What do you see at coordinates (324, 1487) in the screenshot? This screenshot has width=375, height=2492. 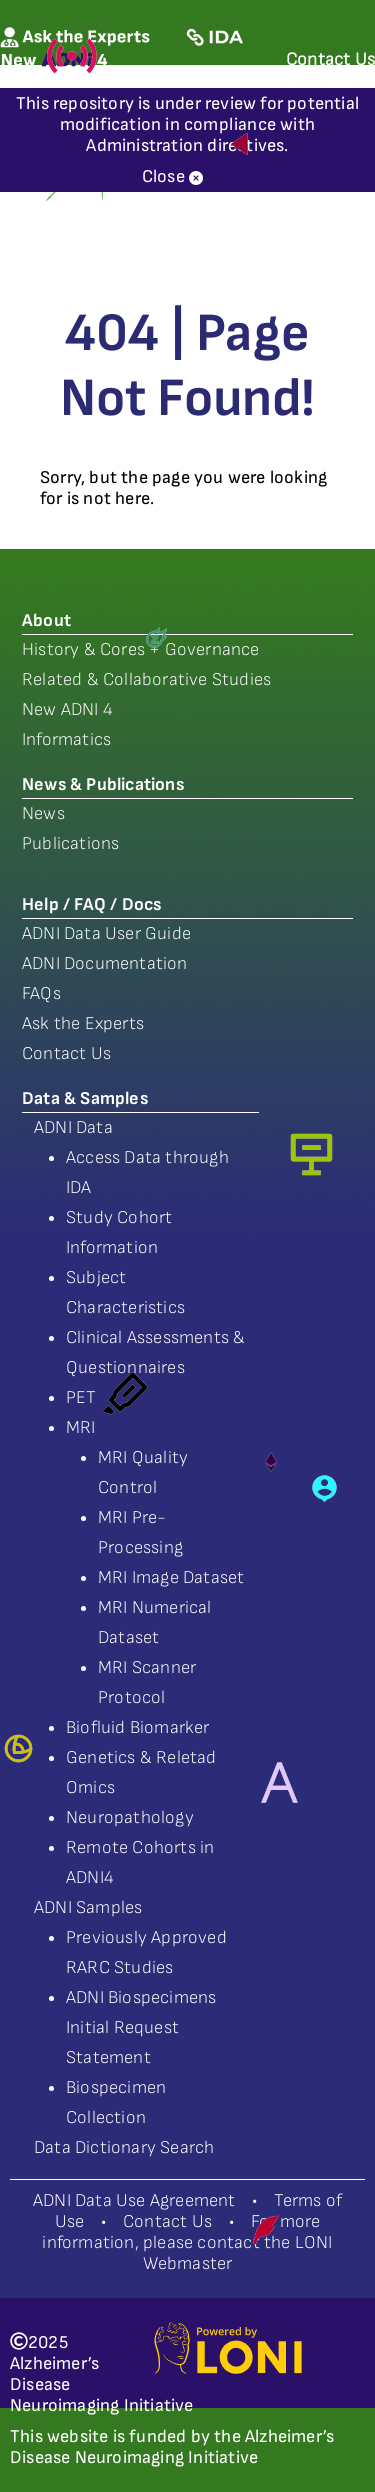 I see `view user profile location` at bounding box center [324, 1487].